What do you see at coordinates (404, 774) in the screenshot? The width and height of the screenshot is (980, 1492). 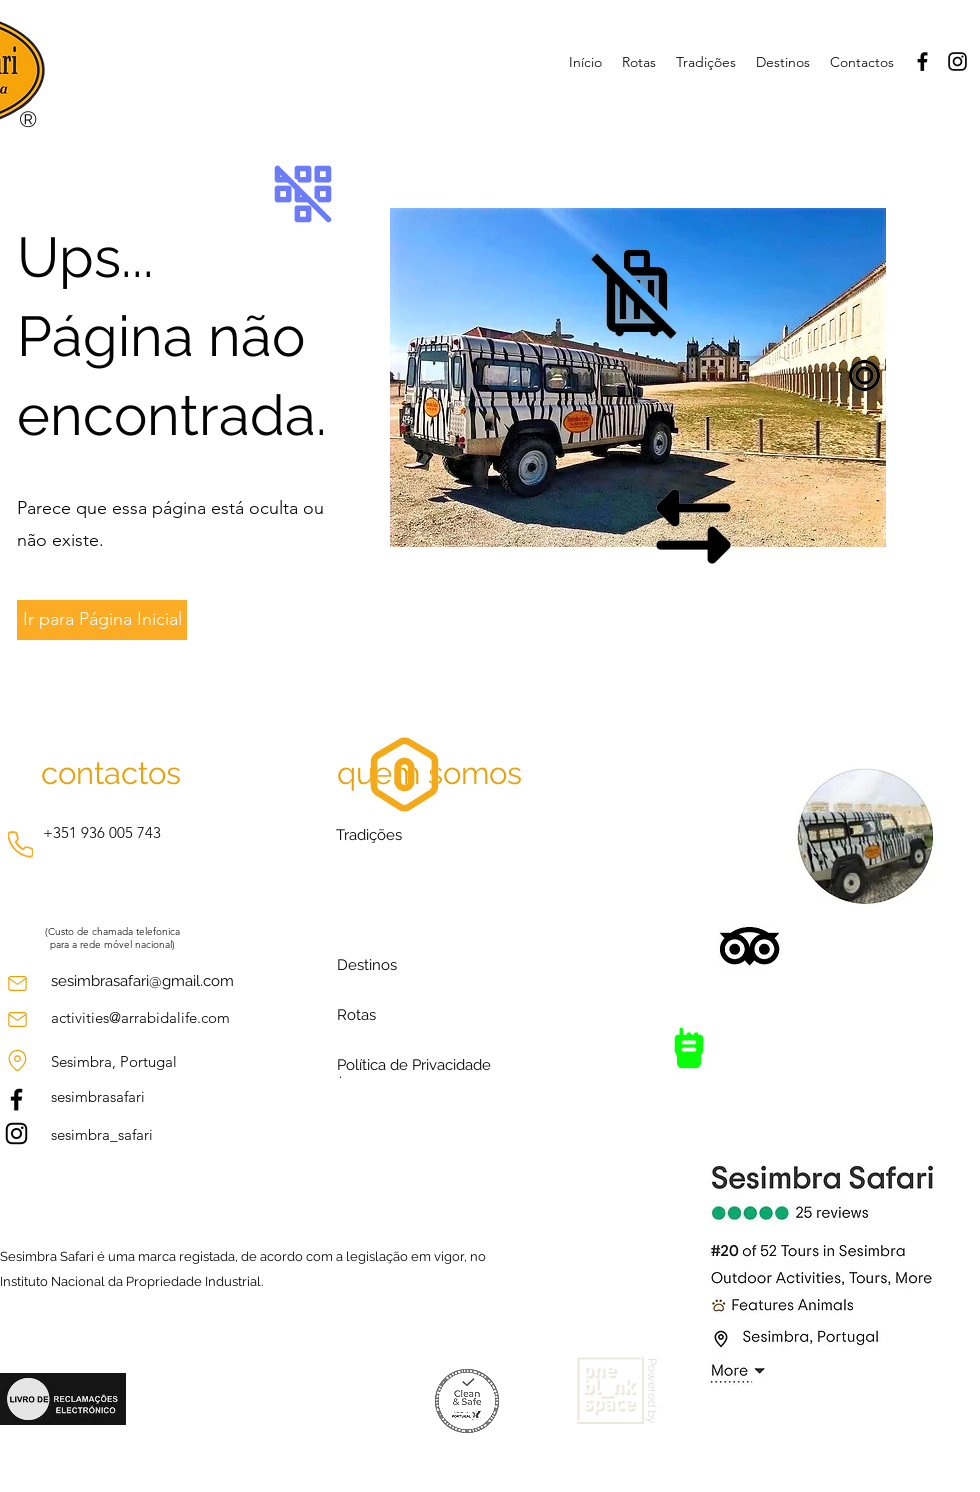 I see `indicates zero items or empty count` at bounding box center [404, 774].